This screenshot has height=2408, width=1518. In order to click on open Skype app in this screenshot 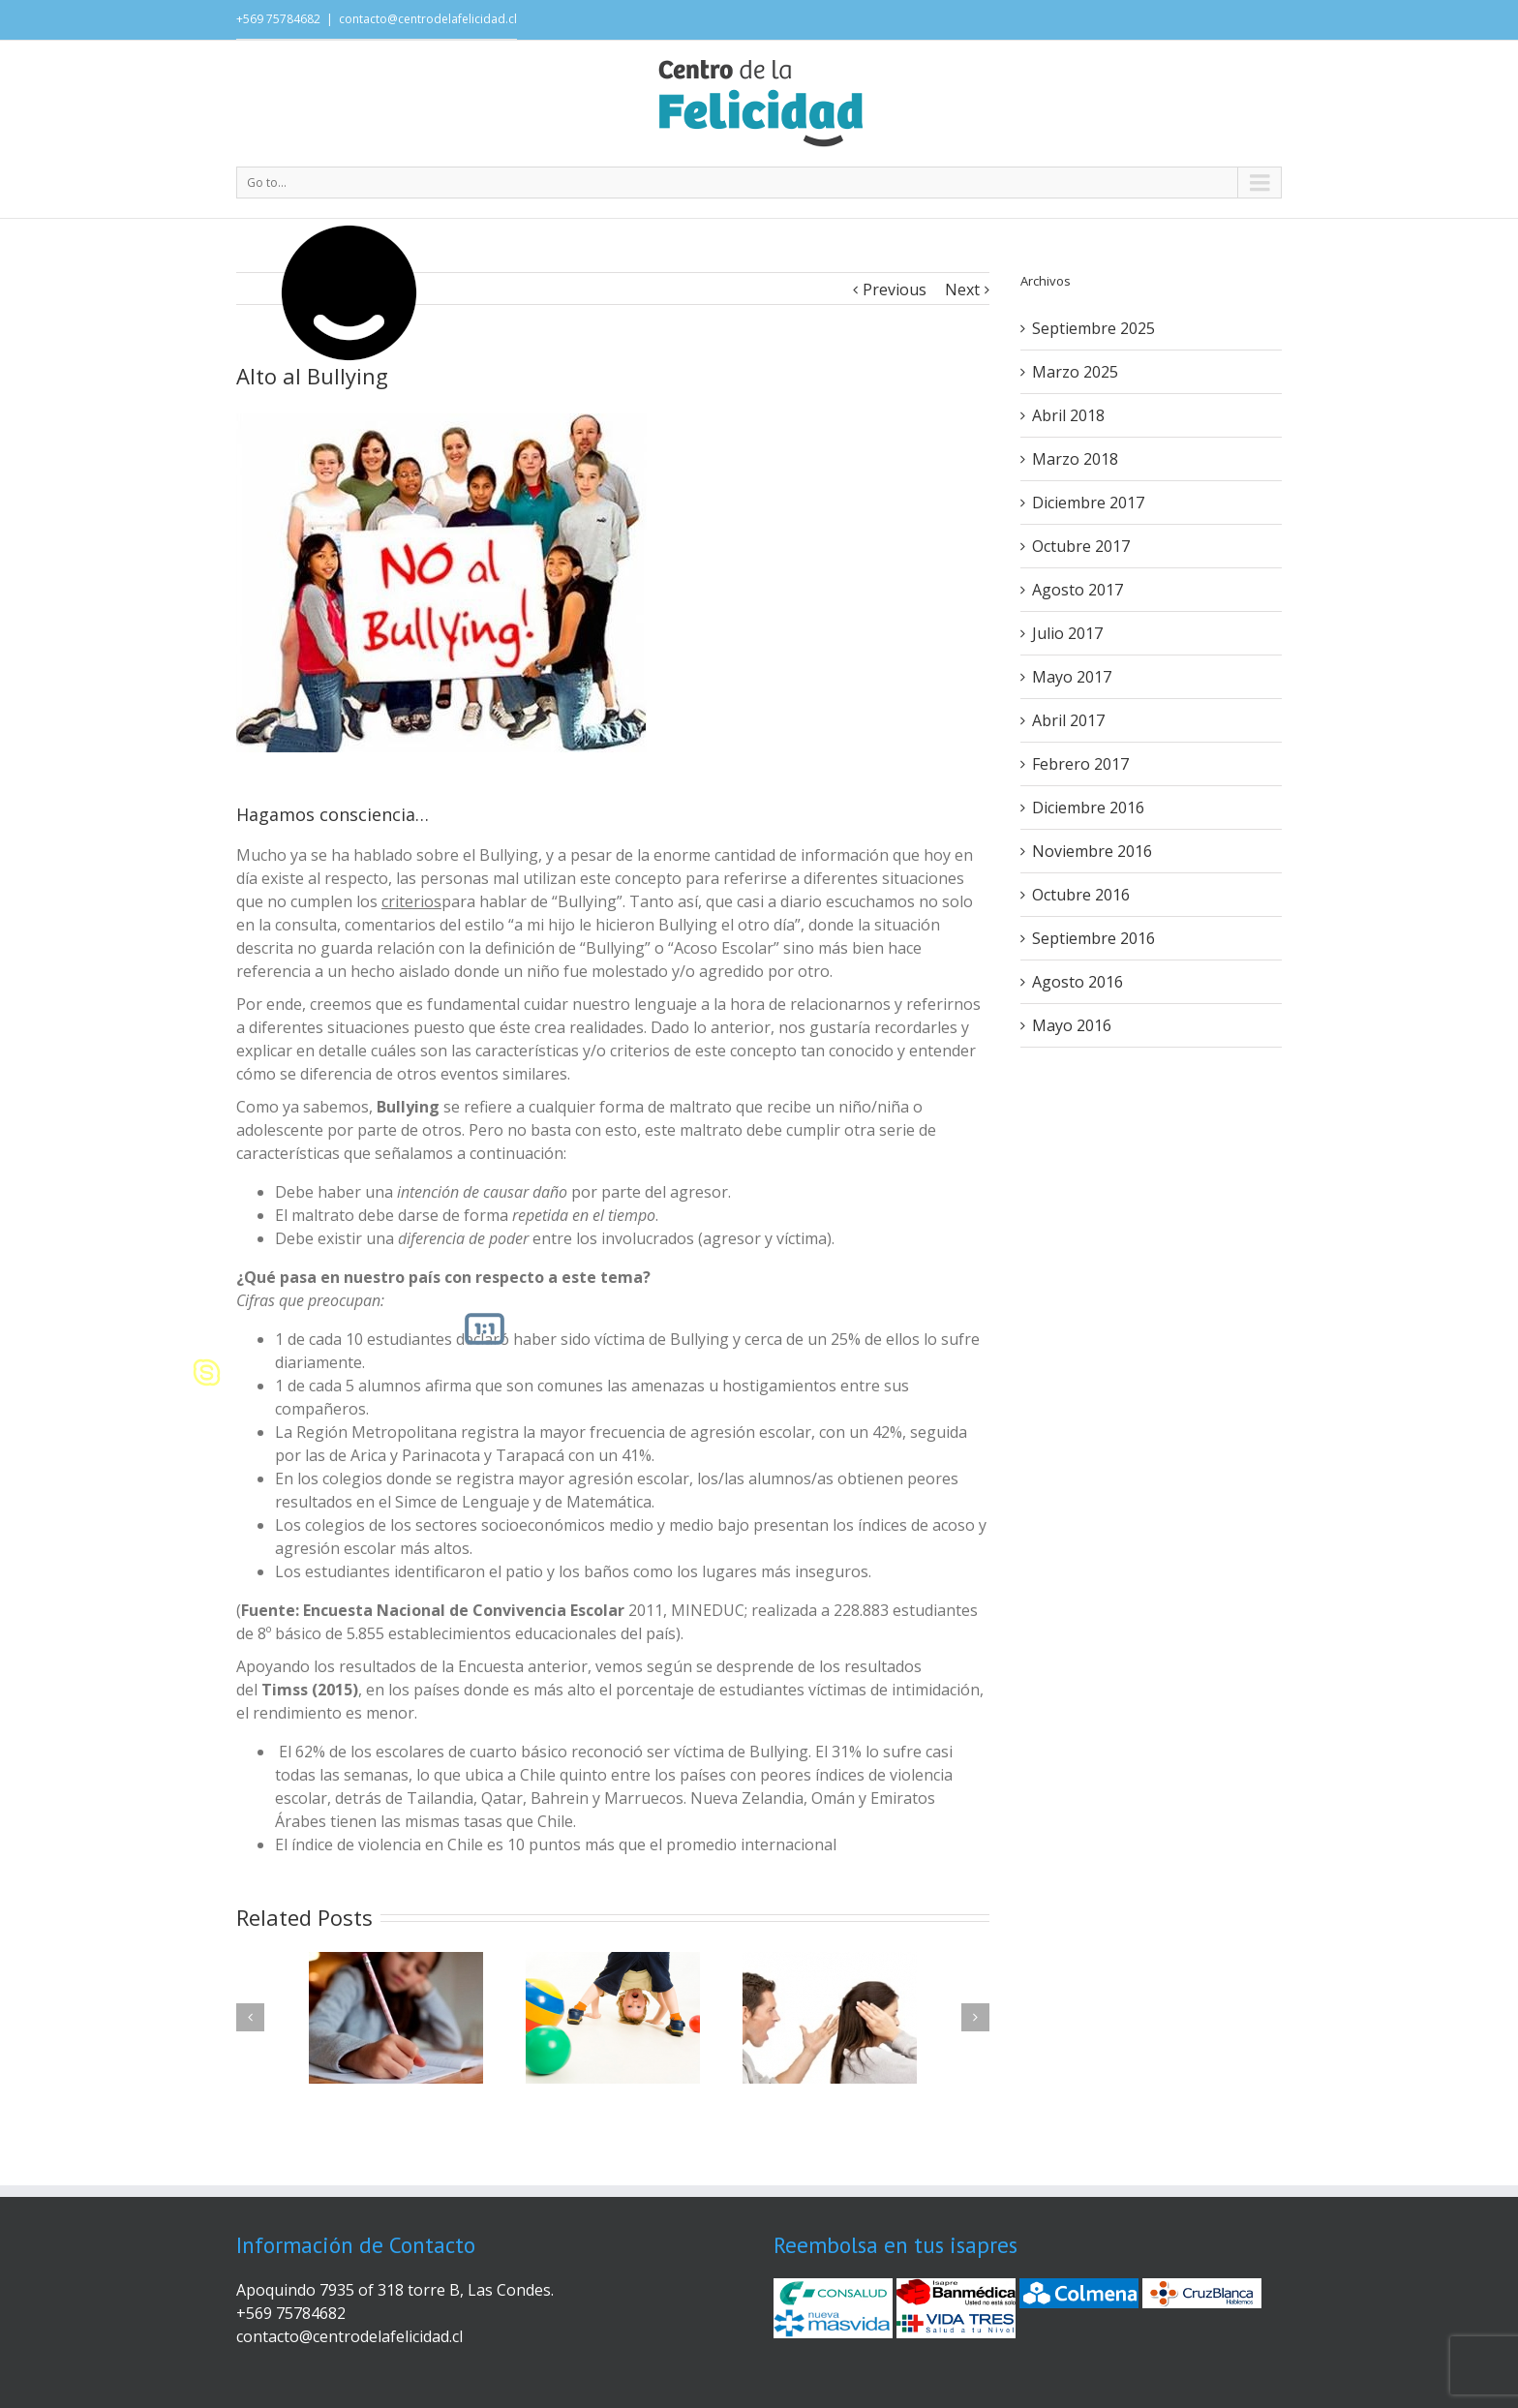, I will do `click(206, 1372)`.